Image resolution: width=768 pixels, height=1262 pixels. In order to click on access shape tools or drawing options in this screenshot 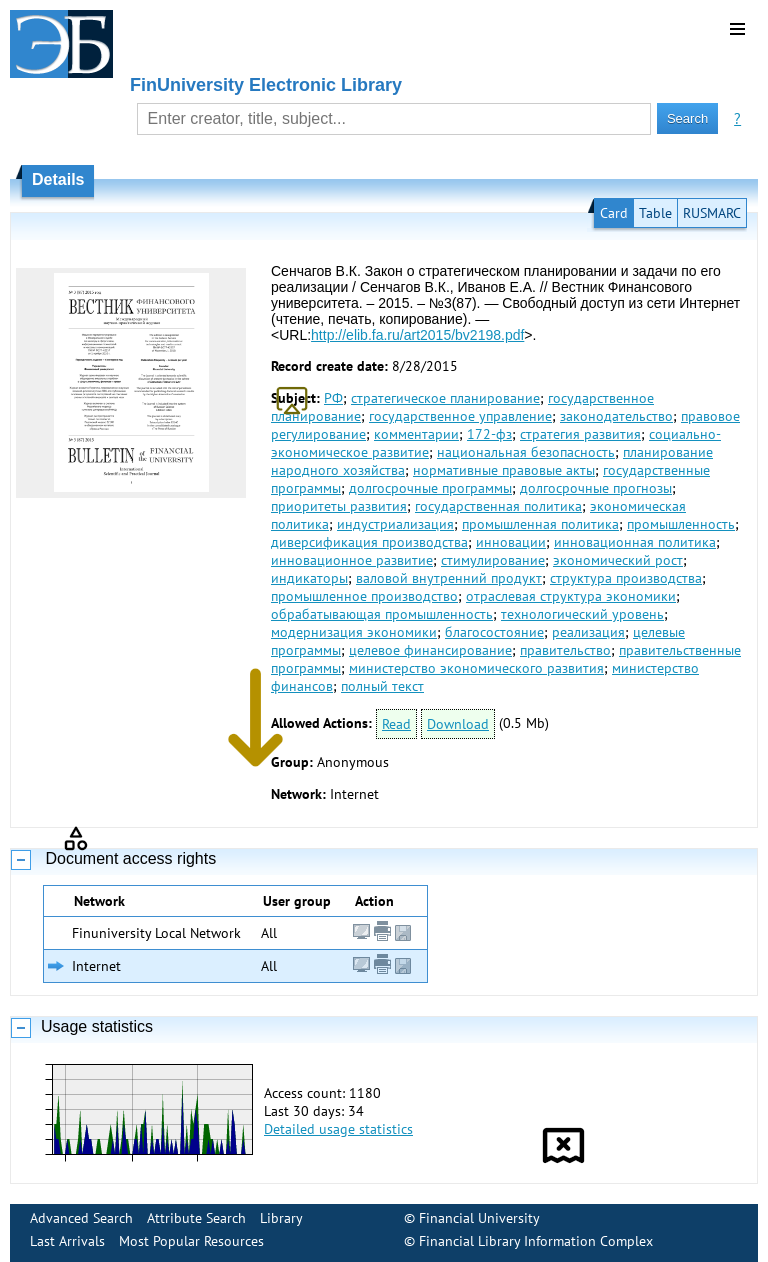, I will do `click(76, 839)`.